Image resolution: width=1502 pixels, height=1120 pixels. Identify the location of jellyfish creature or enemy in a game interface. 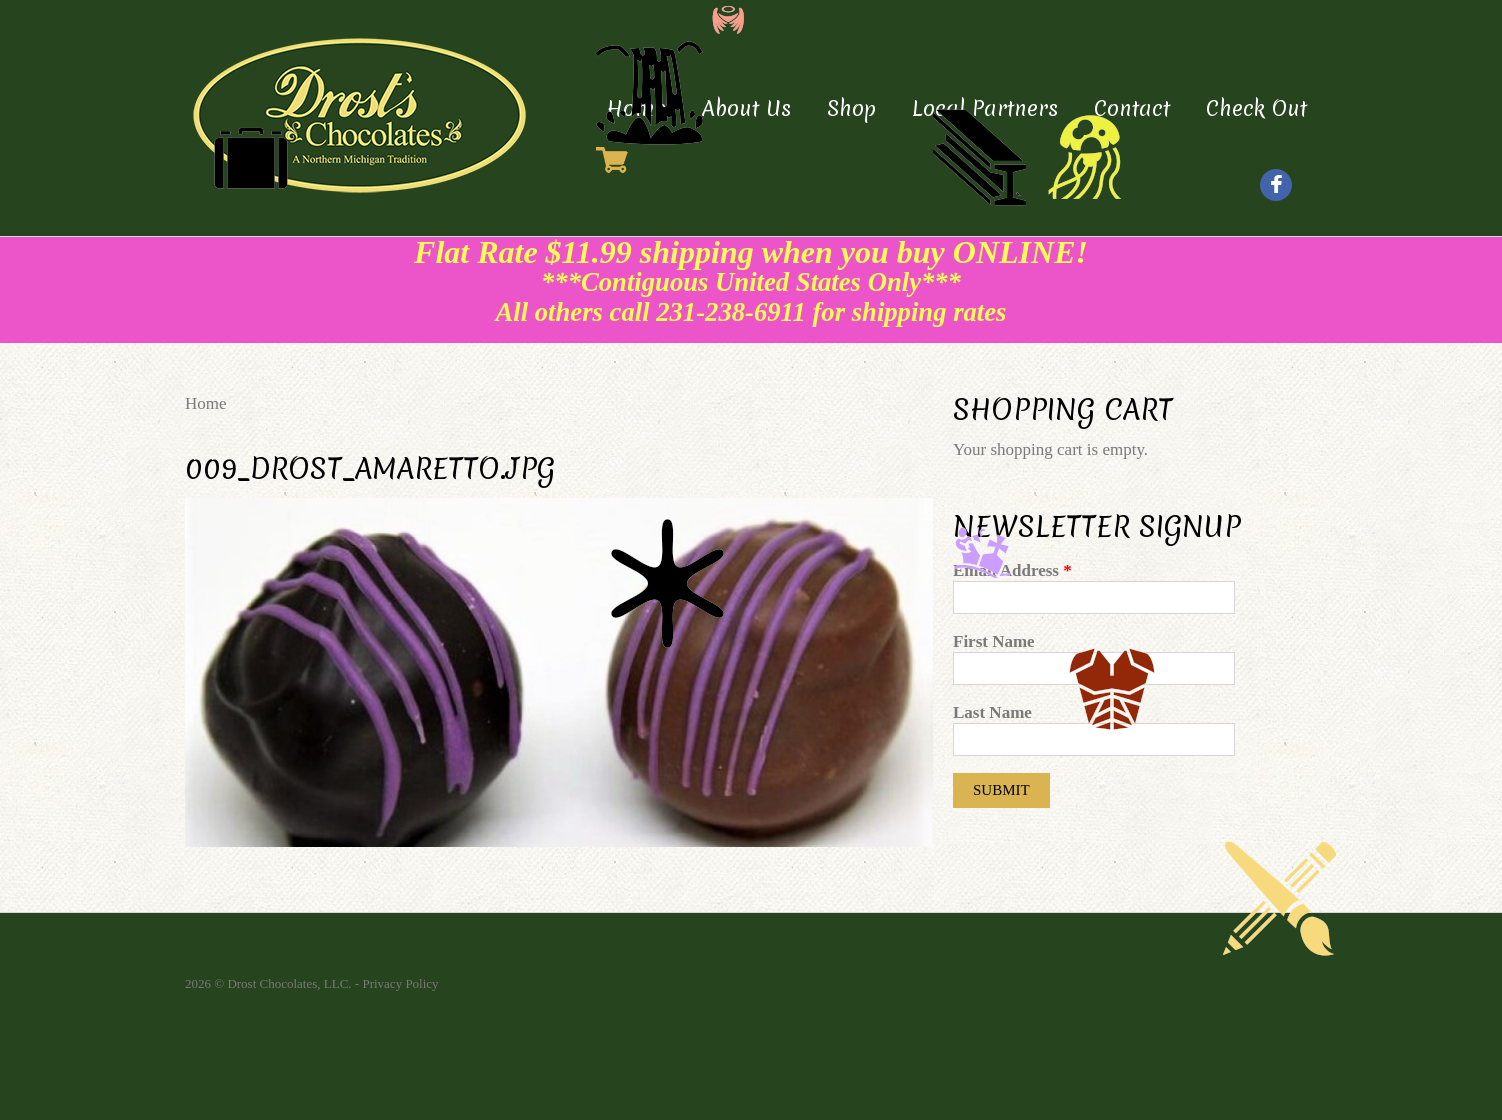
(1090, 157).